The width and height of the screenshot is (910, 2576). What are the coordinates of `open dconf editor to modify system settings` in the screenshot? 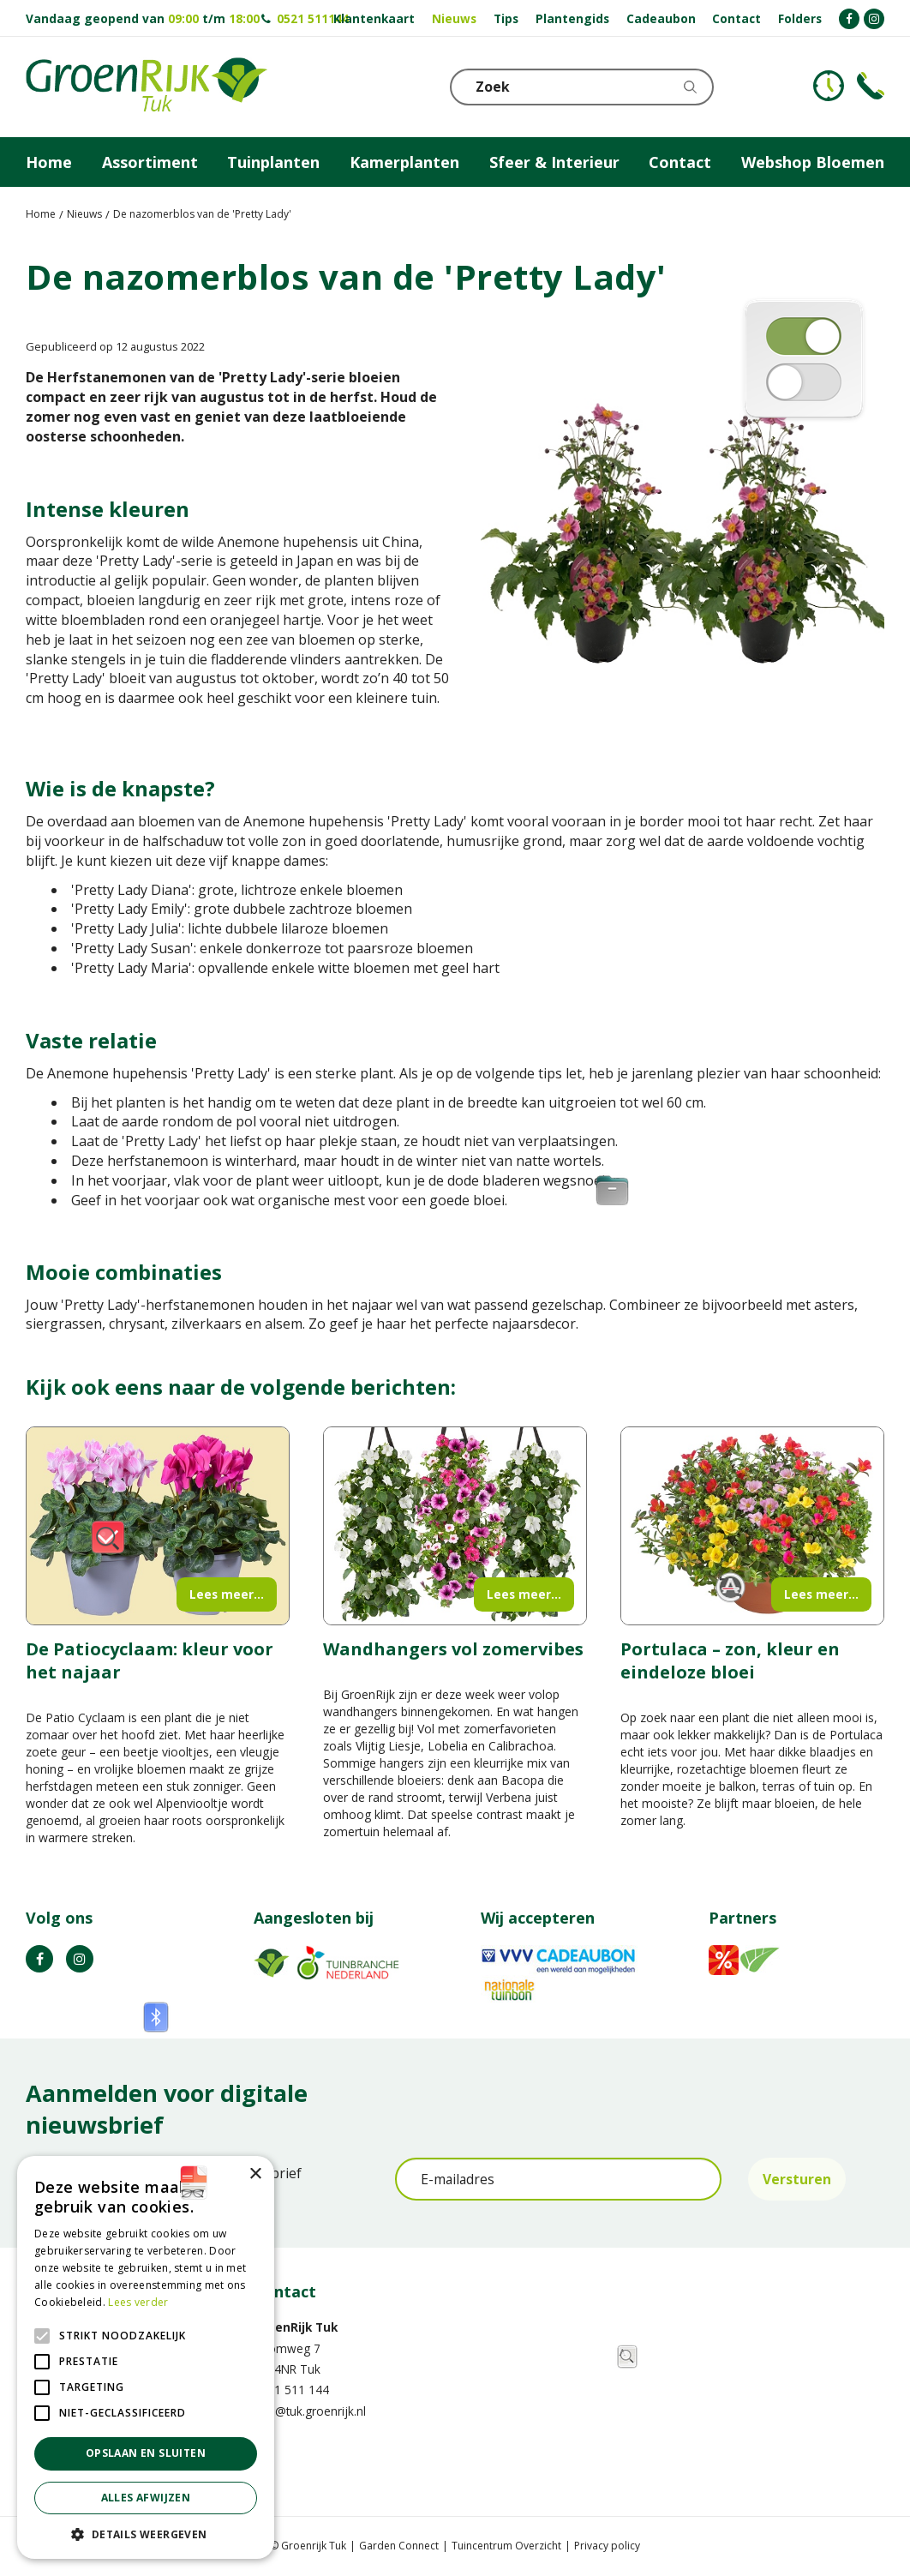 It's located at (108, 1537).